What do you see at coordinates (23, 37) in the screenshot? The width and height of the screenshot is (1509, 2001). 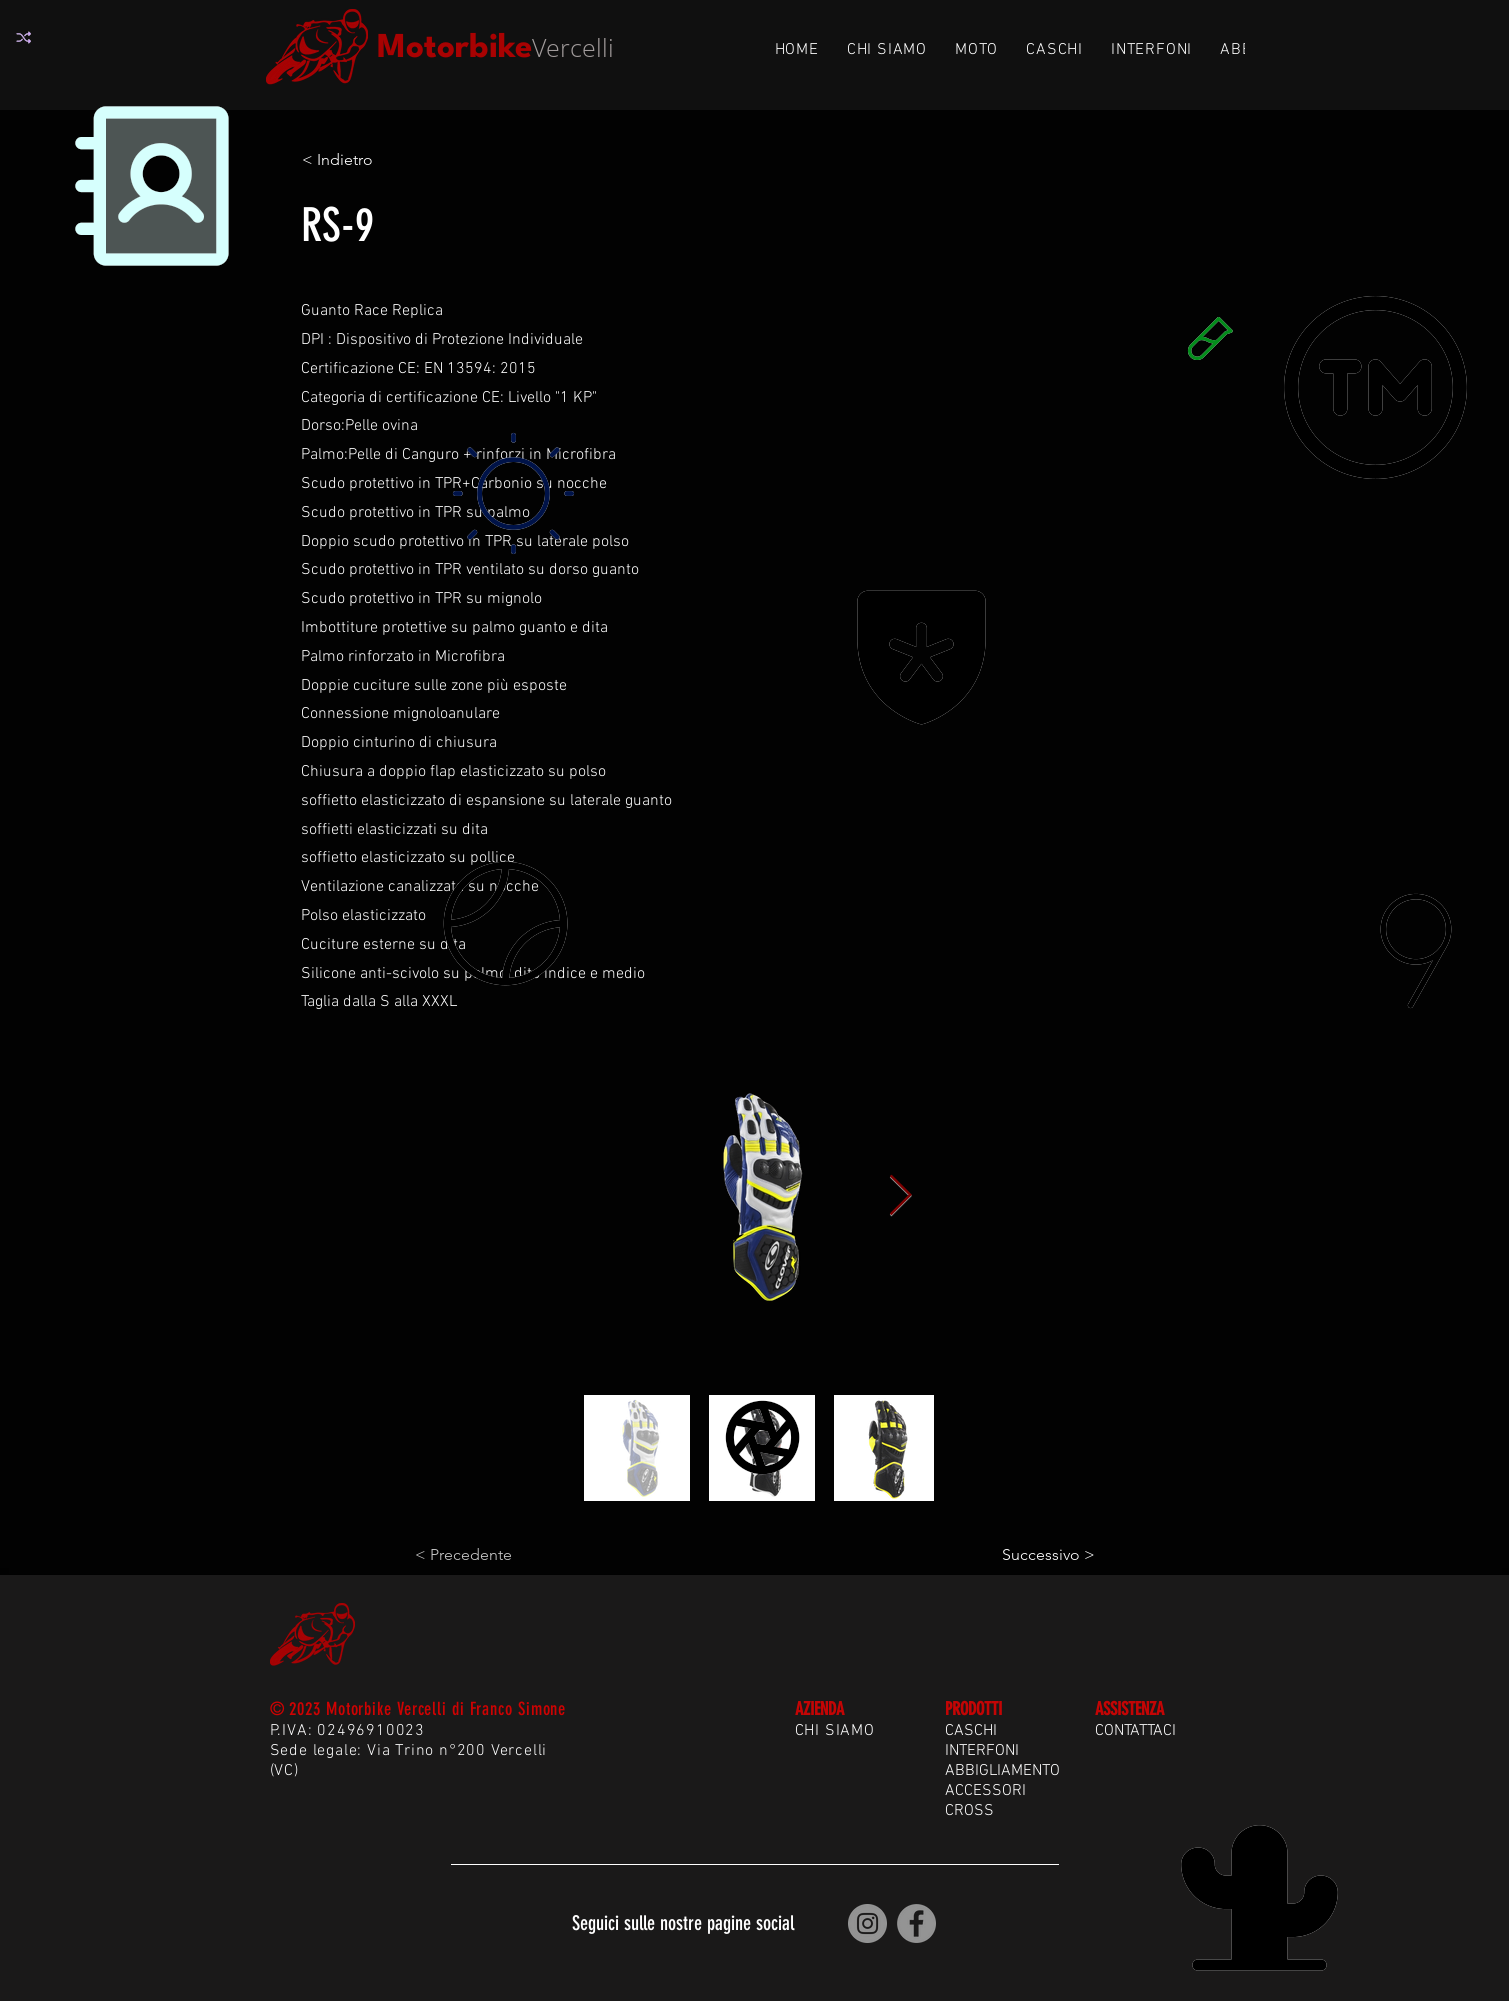 I see `shuffle or randomize playback order` at bounding box center [23, 37].